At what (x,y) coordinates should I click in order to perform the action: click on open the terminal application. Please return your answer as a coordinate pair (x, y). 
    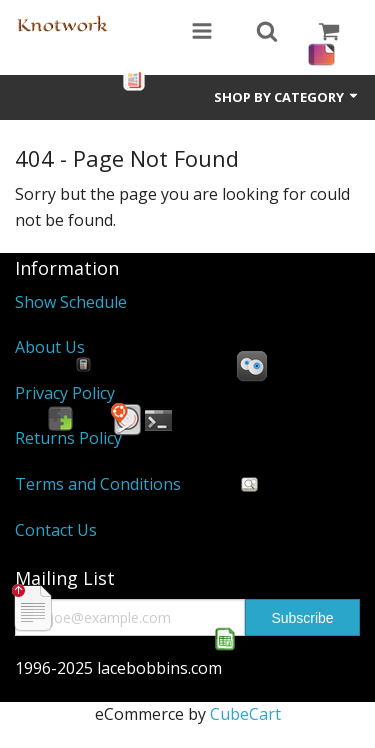
    Looking at the image, I should click on (158, 420).